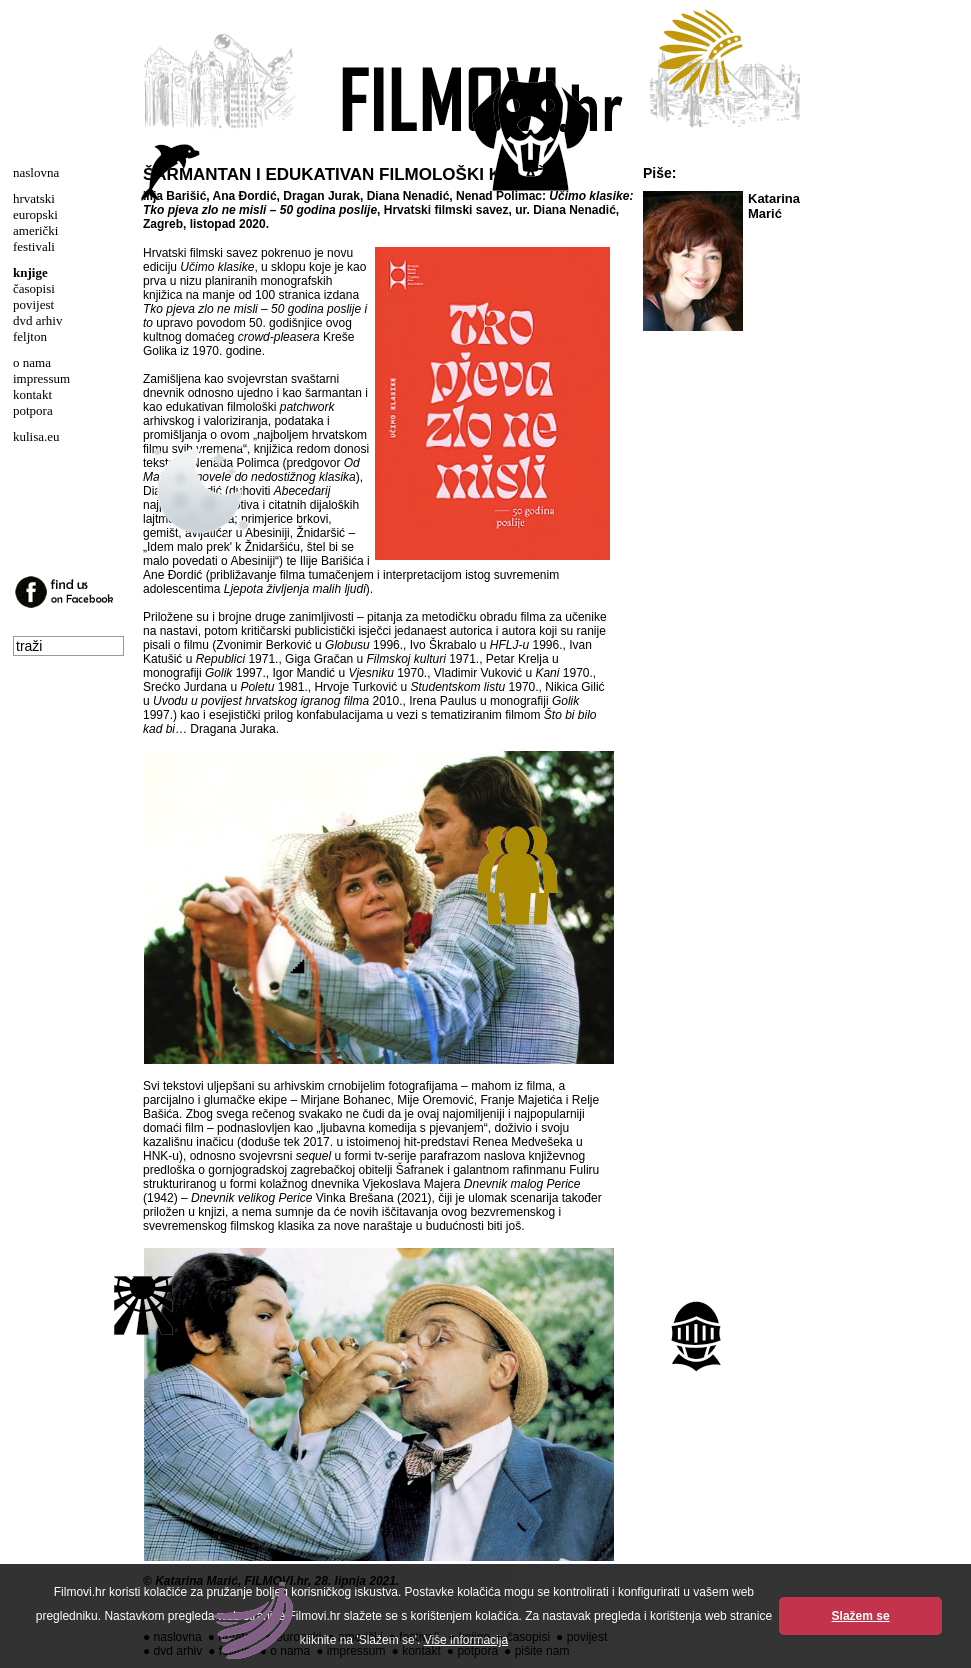 This screenshot has height=1668, width=971. I want to click on indicates clear night weather conditions, so click(201, 491).